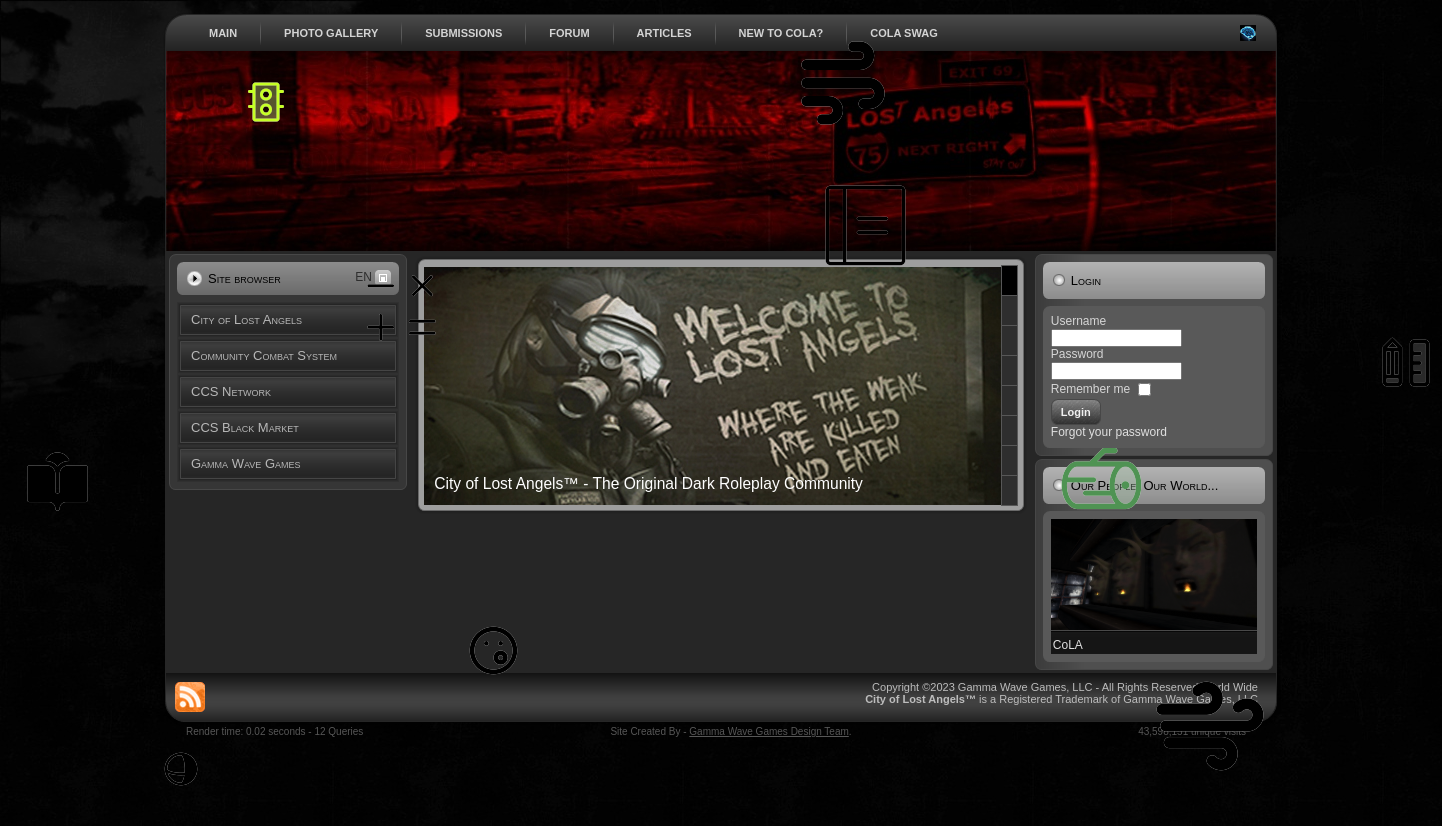 The height and width of the screenshot is (826, 1442). What do you see at coordinates (1406, 363) in the screenshot?
I see `access design or editing tools` at bounding box center [1406, 363].